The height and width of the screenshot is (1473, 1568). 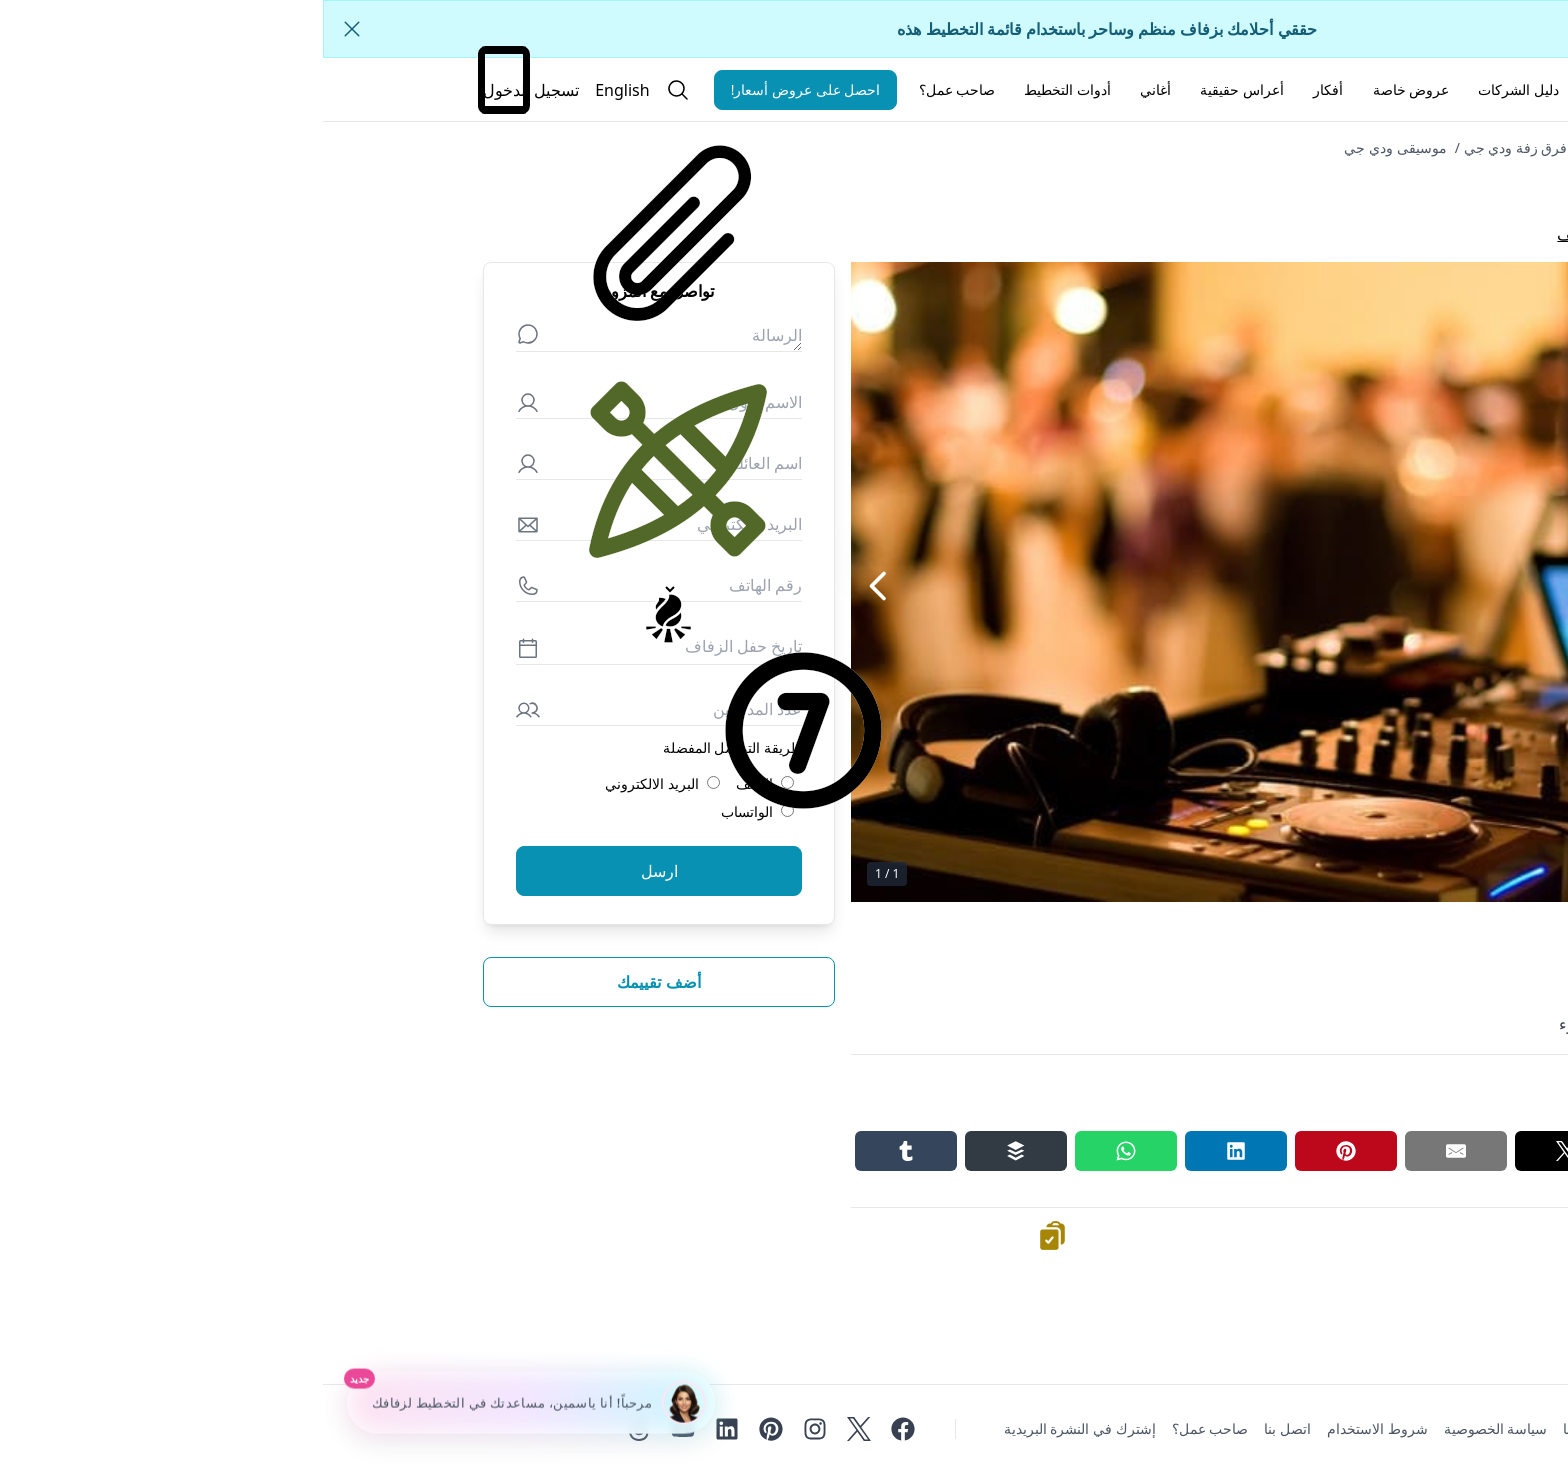 I want to click on indicates step 7 in a numbered sequence, so click(x=803, y=730).